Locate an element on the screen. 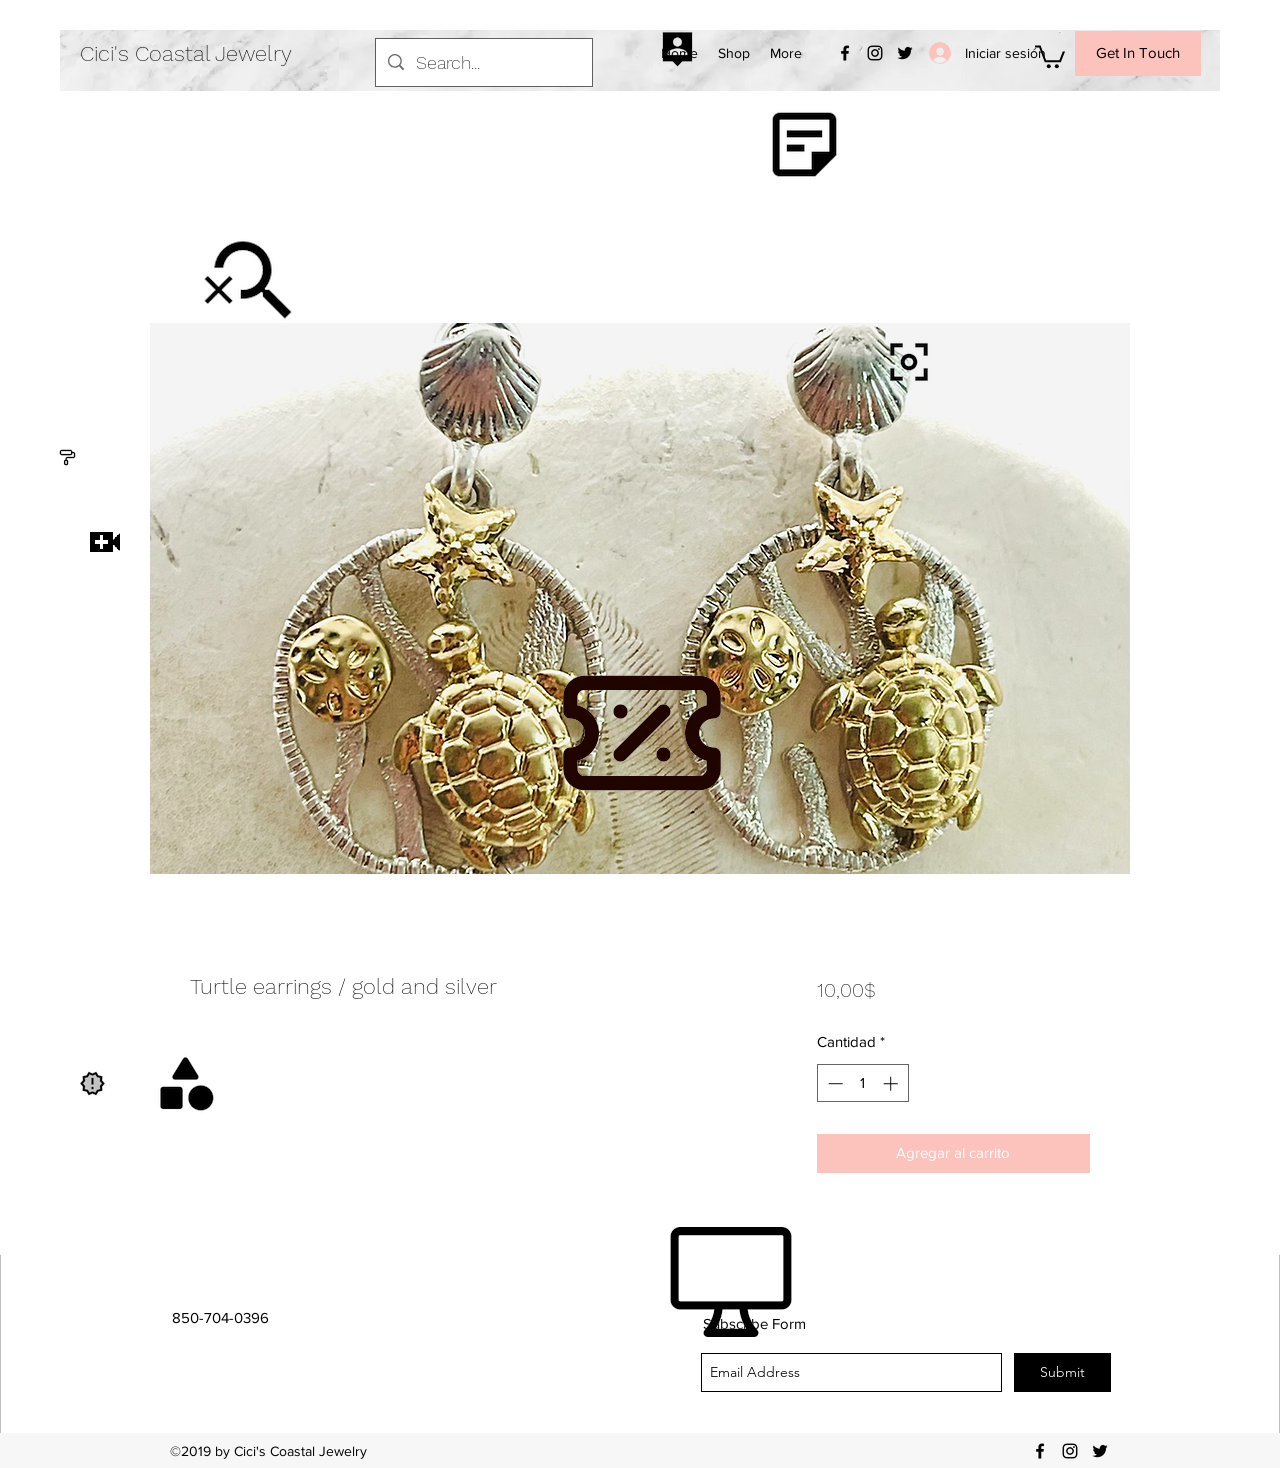 The image size is (1280, 1468). indicates new or recently added content is located at coordinates (92, 1083).